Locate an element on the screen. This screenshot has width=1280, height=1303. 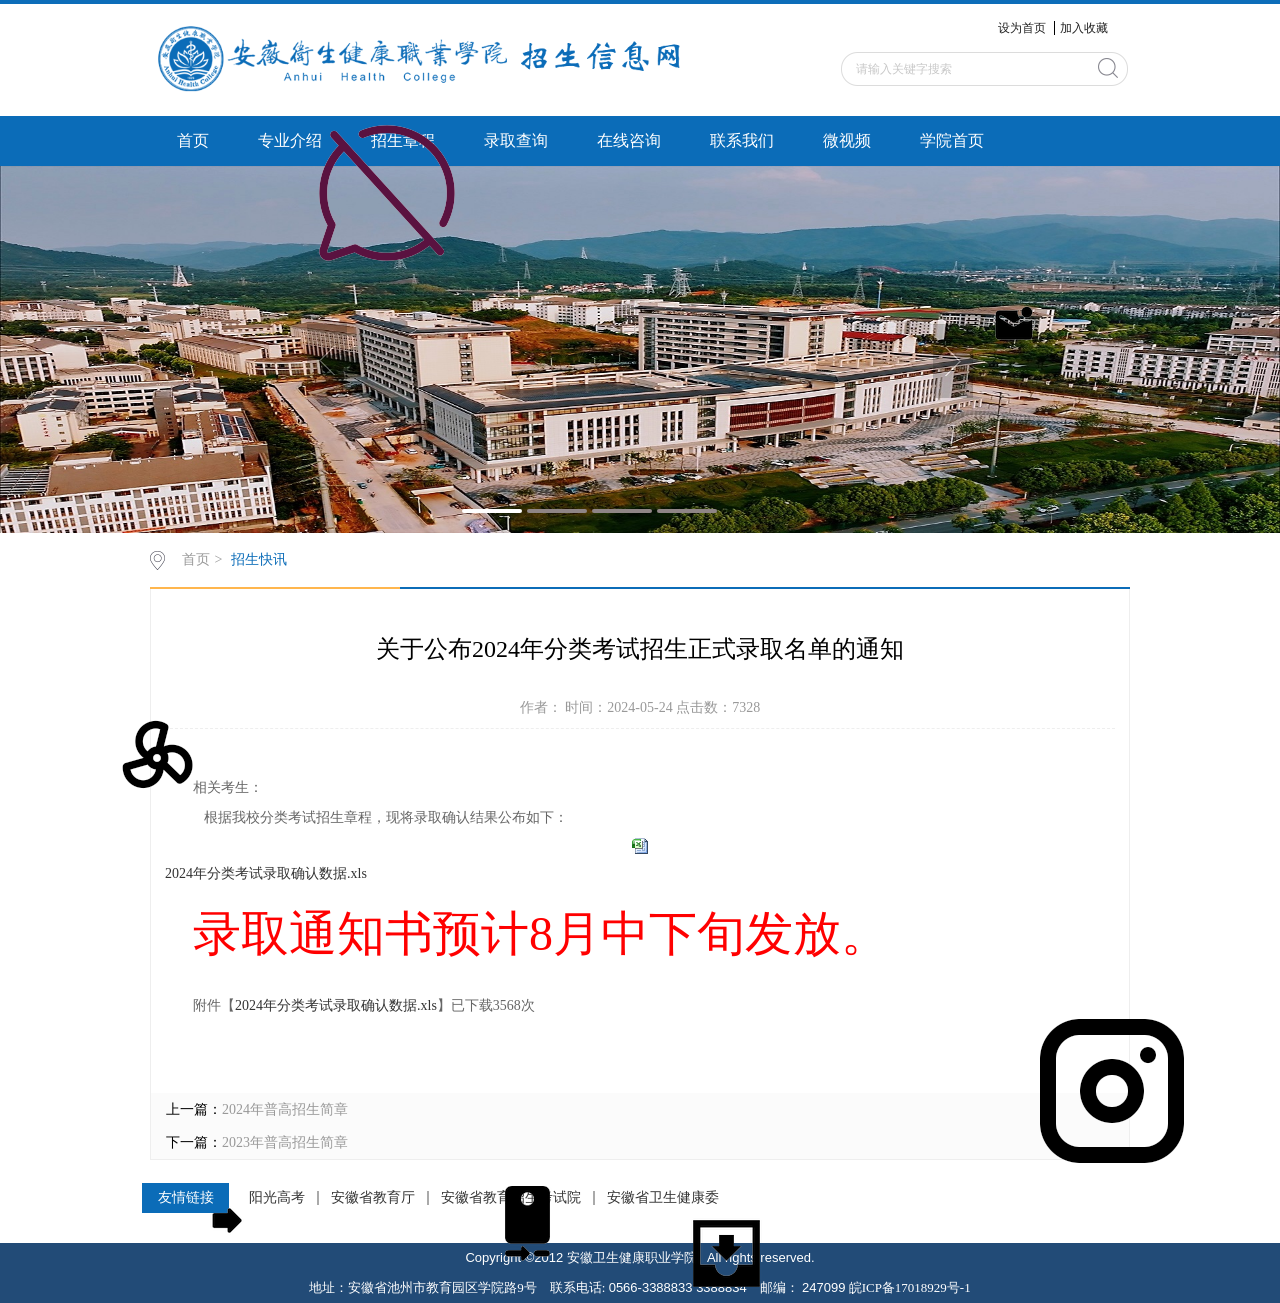
control fan or ventilation settings is located at coordinates (157, 758).